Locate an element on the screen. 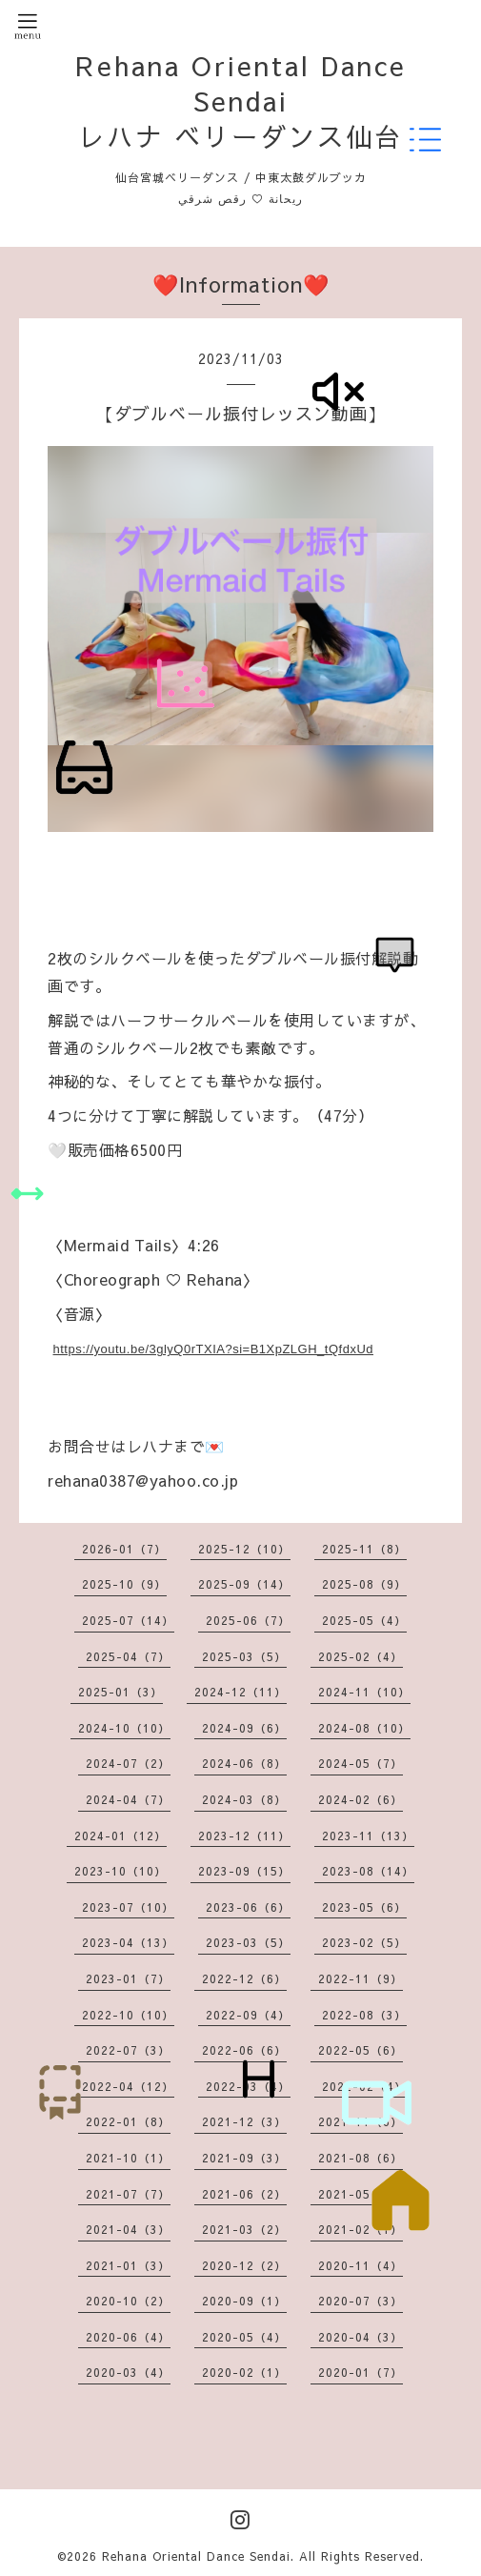 This screenshot has height=2576, width=481. enable 3D viewing mode is located at coordinates (84, 768).